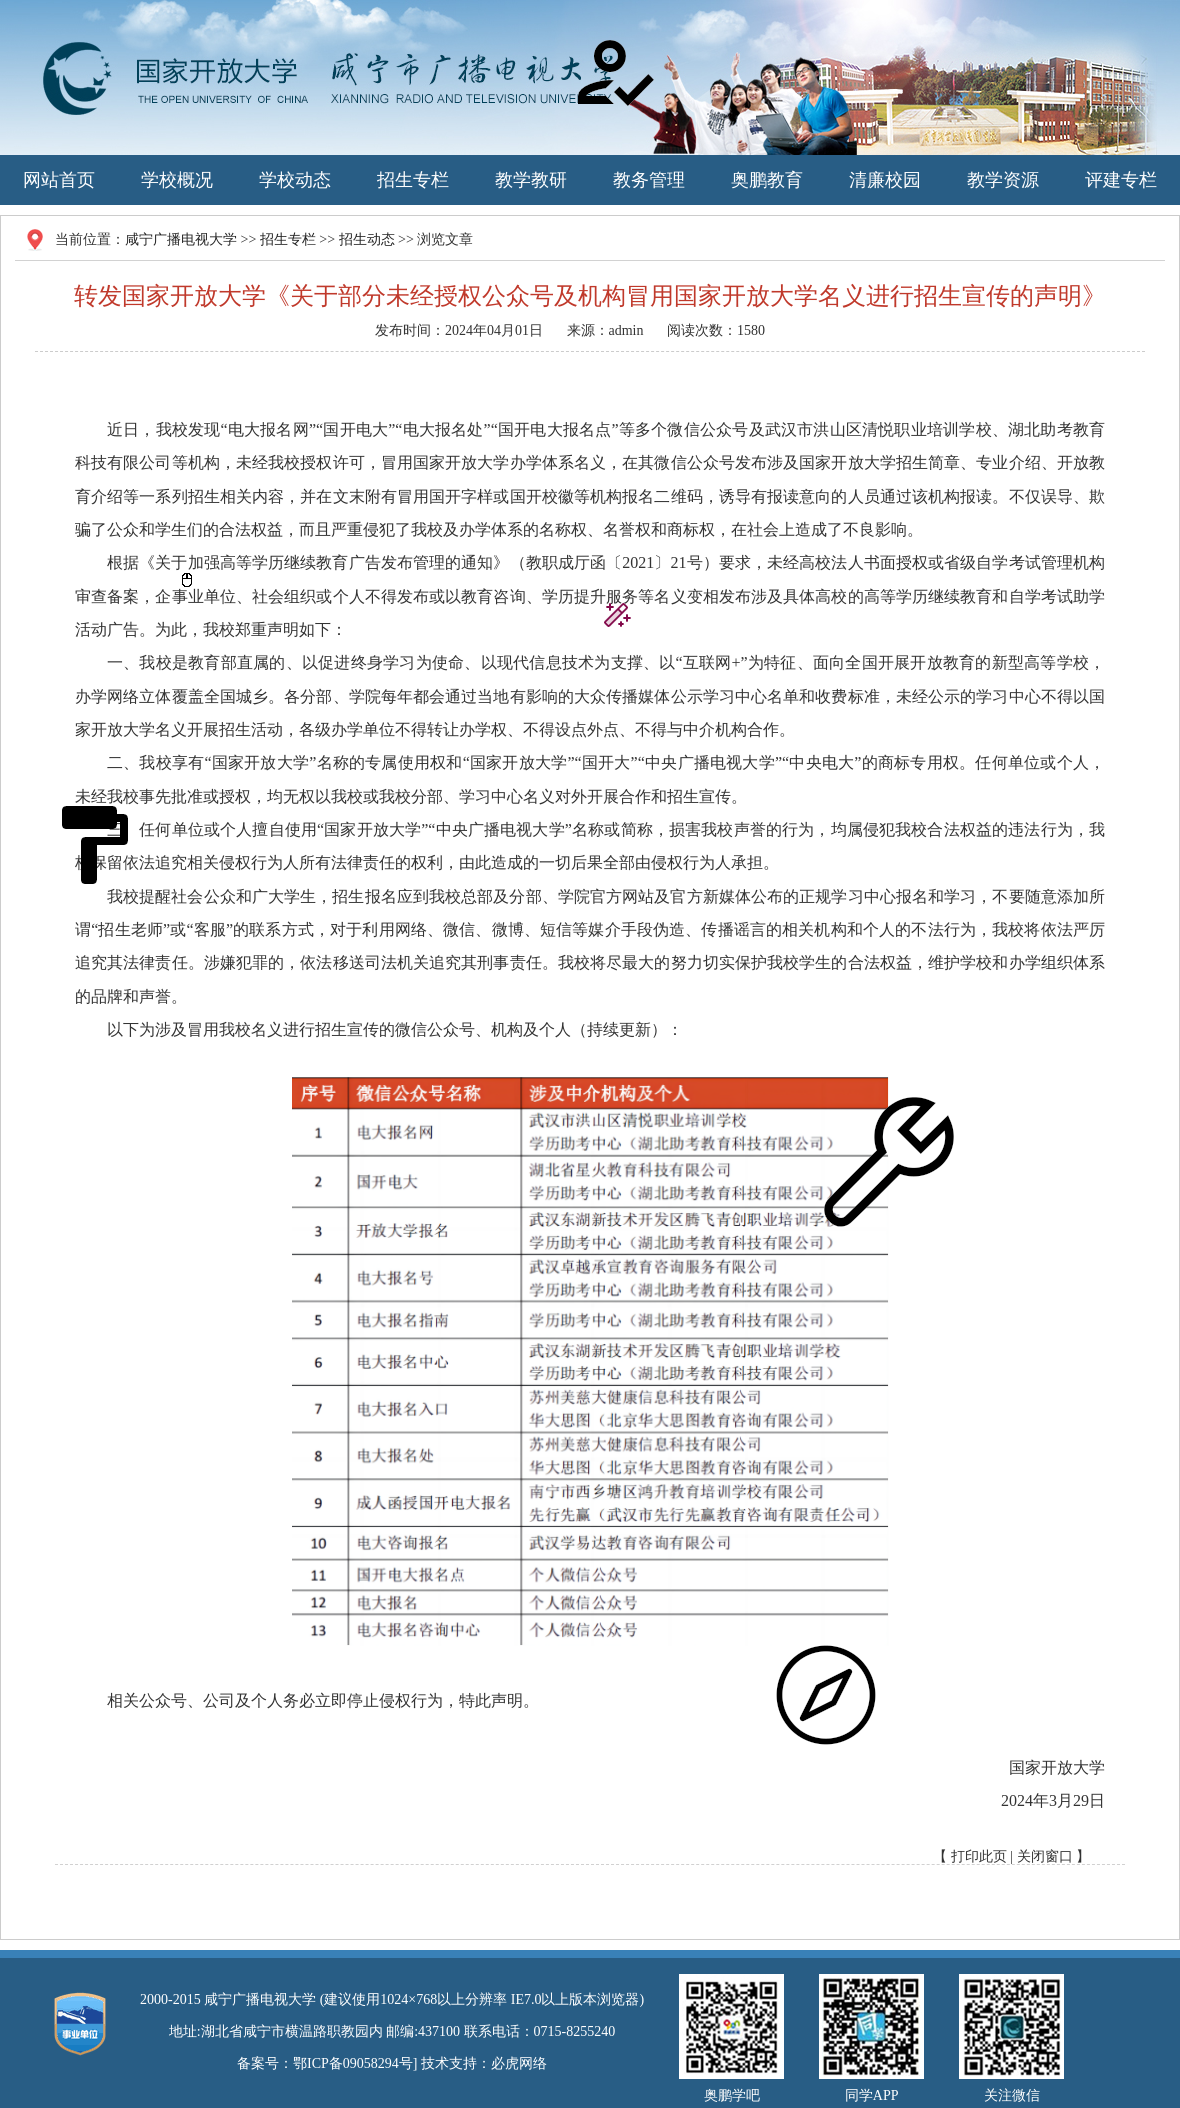 Image resolution: width=1180 pixels, height=2108 pixels. What do you see at coordinates (614, 72) in the screenshot?
I see `indicates a verified or registered user` at bounding box center [614, 72].